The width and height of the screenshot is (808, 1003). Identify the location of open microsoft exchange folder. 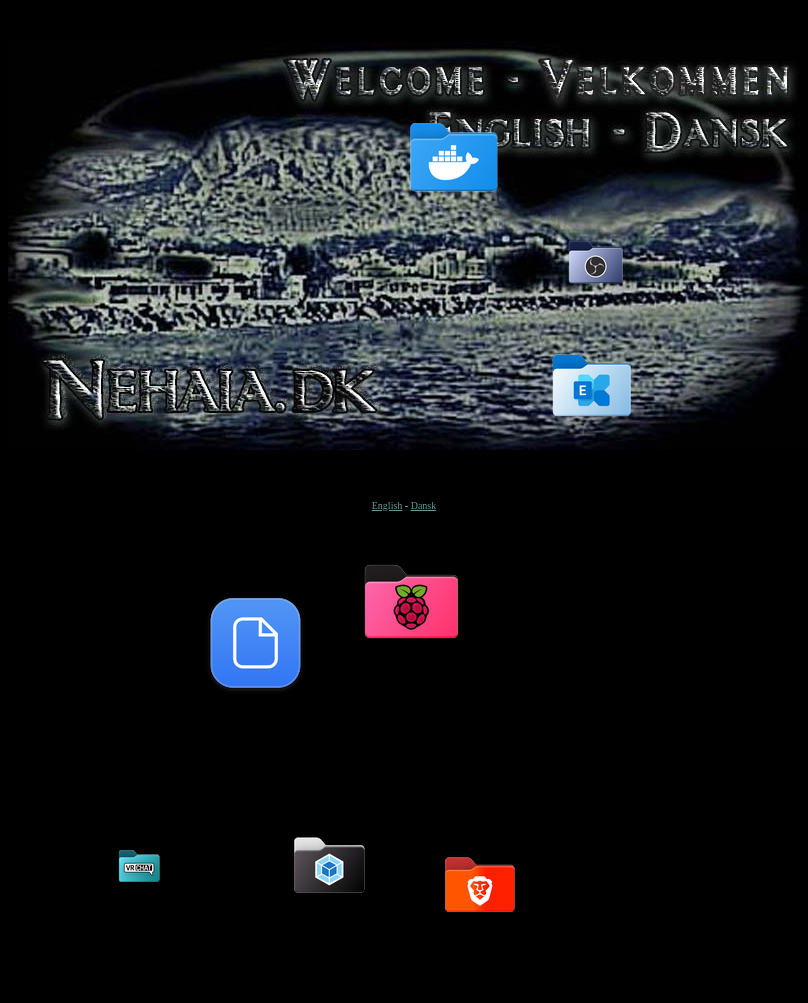
(591, 387).